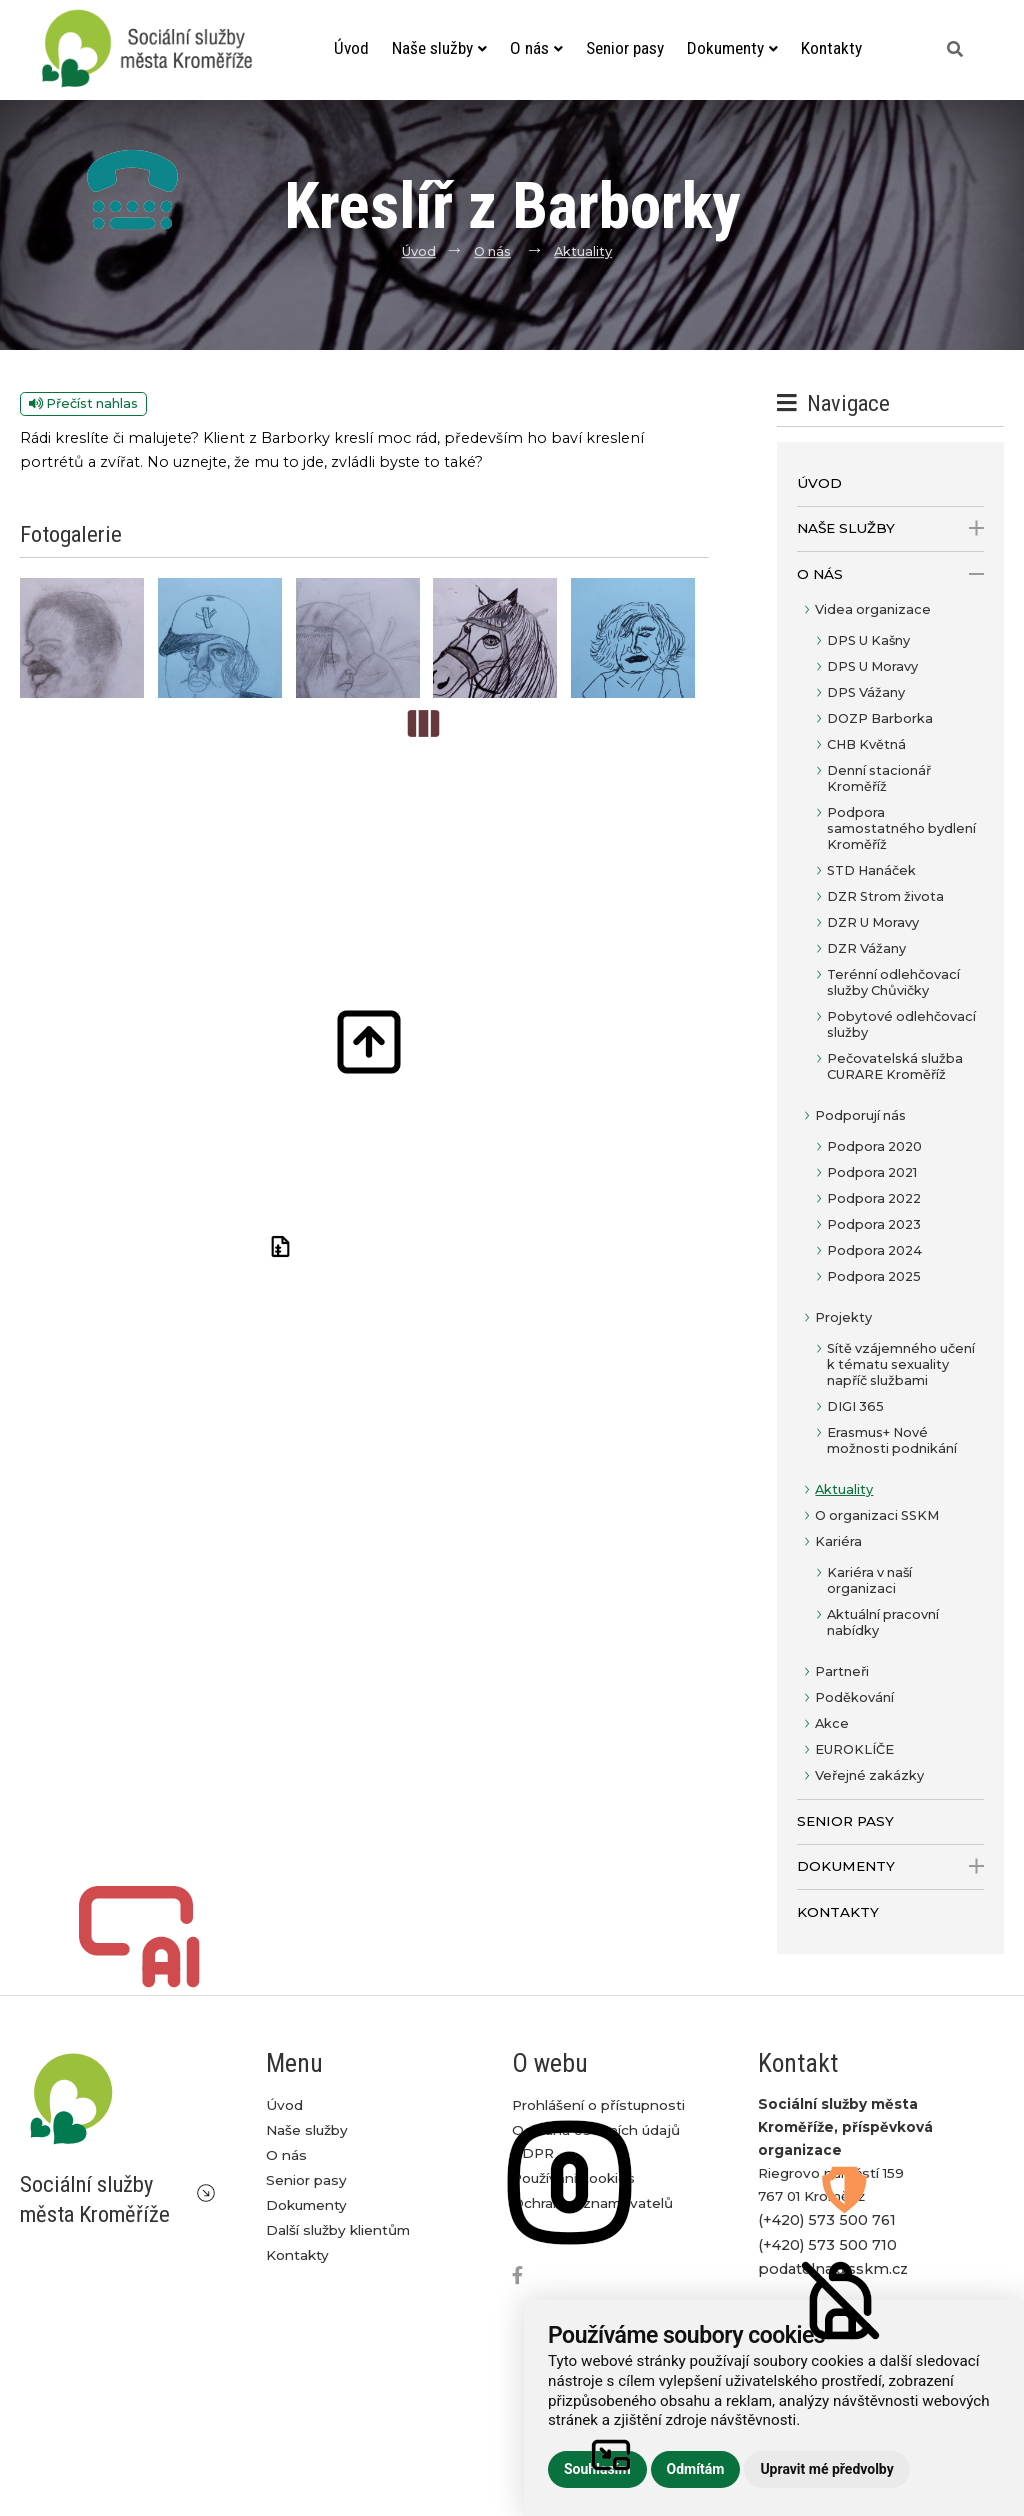 This screenshot has height=2516, width=1024. I want to click on no backpack allowed, so click(840, 2300).